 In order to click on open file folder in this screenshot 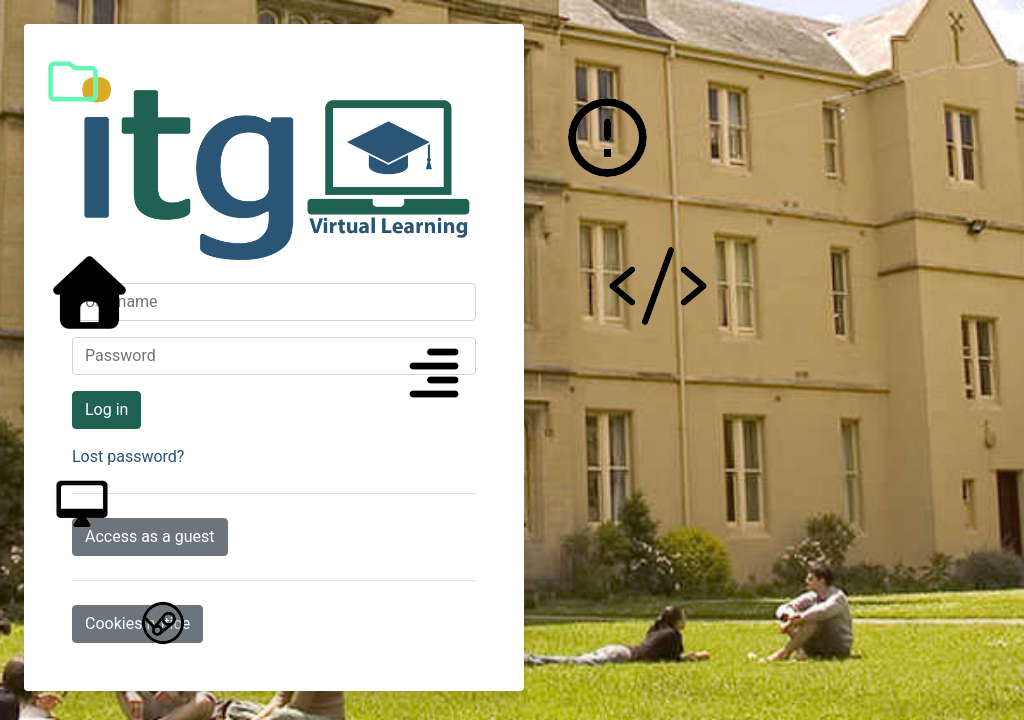, I will do `click(73, 83)`.